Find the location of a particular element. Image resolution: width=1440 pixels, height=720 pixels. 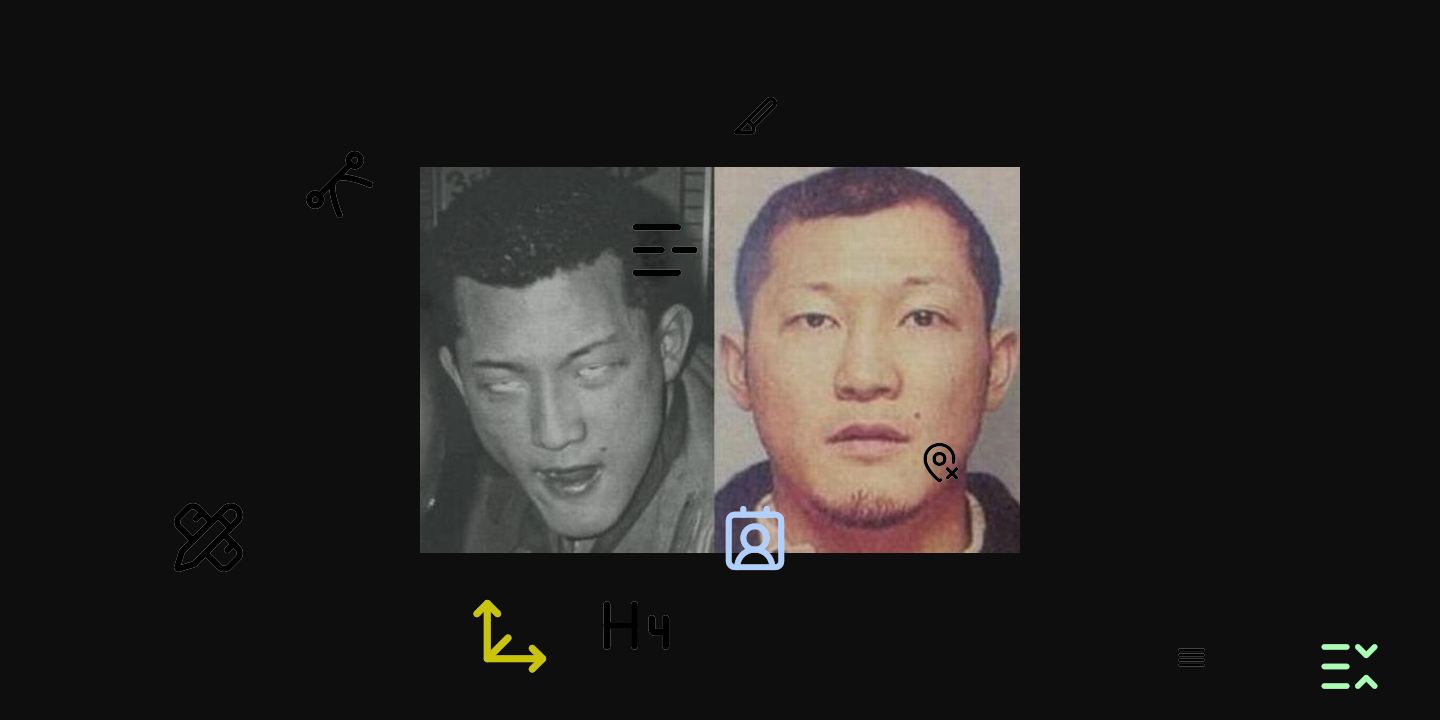

view contact details is located at coordinates (755, 538).